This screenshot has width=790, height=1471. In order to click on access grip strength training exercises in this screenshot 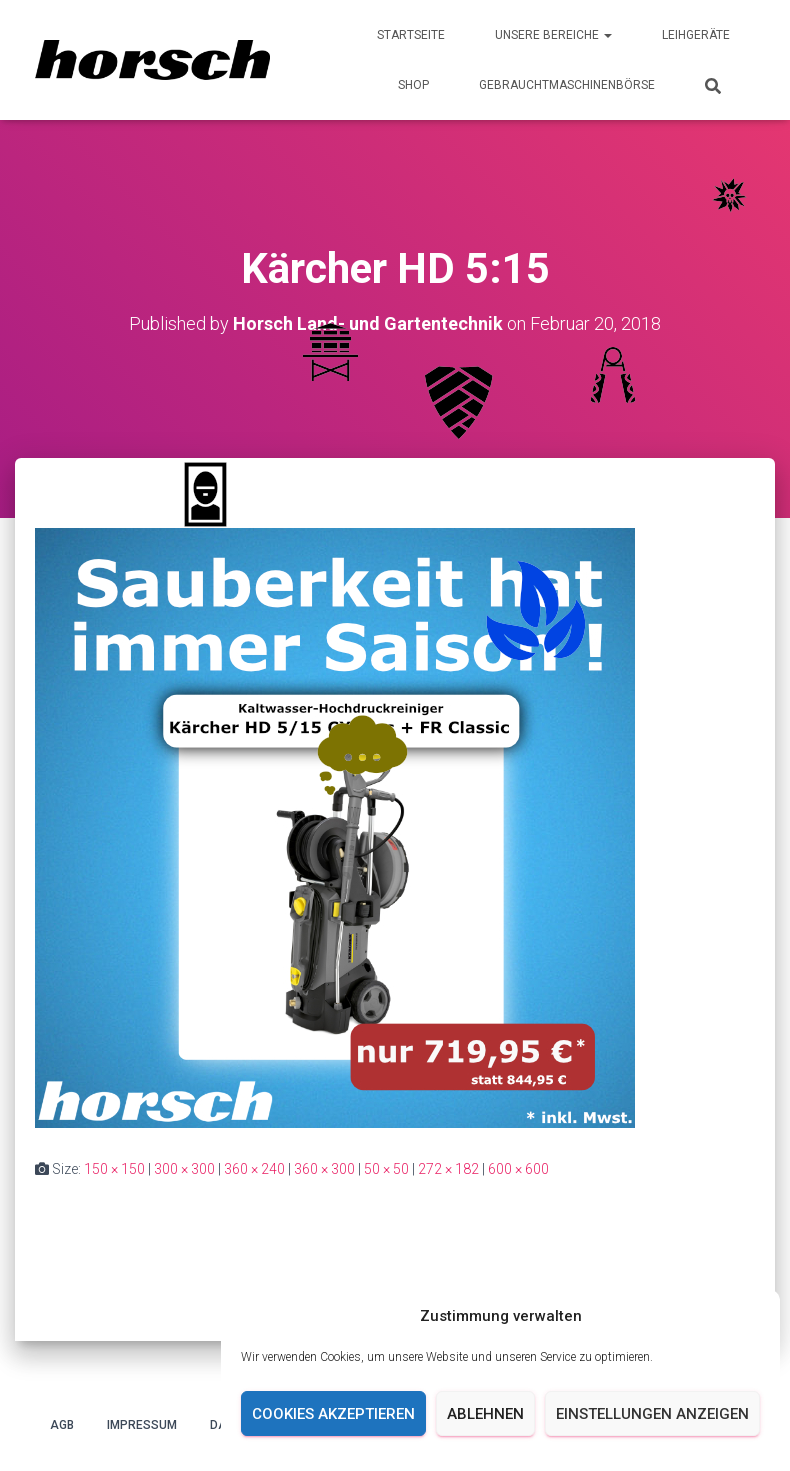, I will do `click(613, 375)`.